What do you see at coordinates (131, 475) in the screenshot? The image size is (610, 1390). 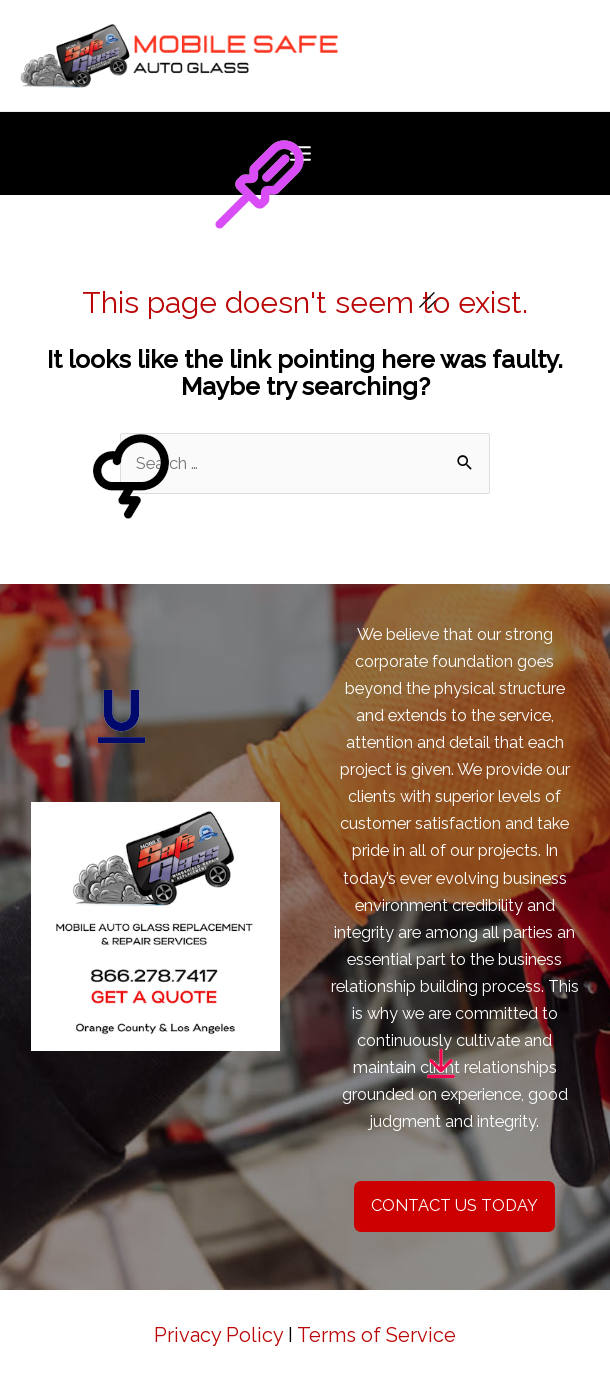 I see `indicates thunderstorm or severe weather conditions` at bounding box center [131, 475].